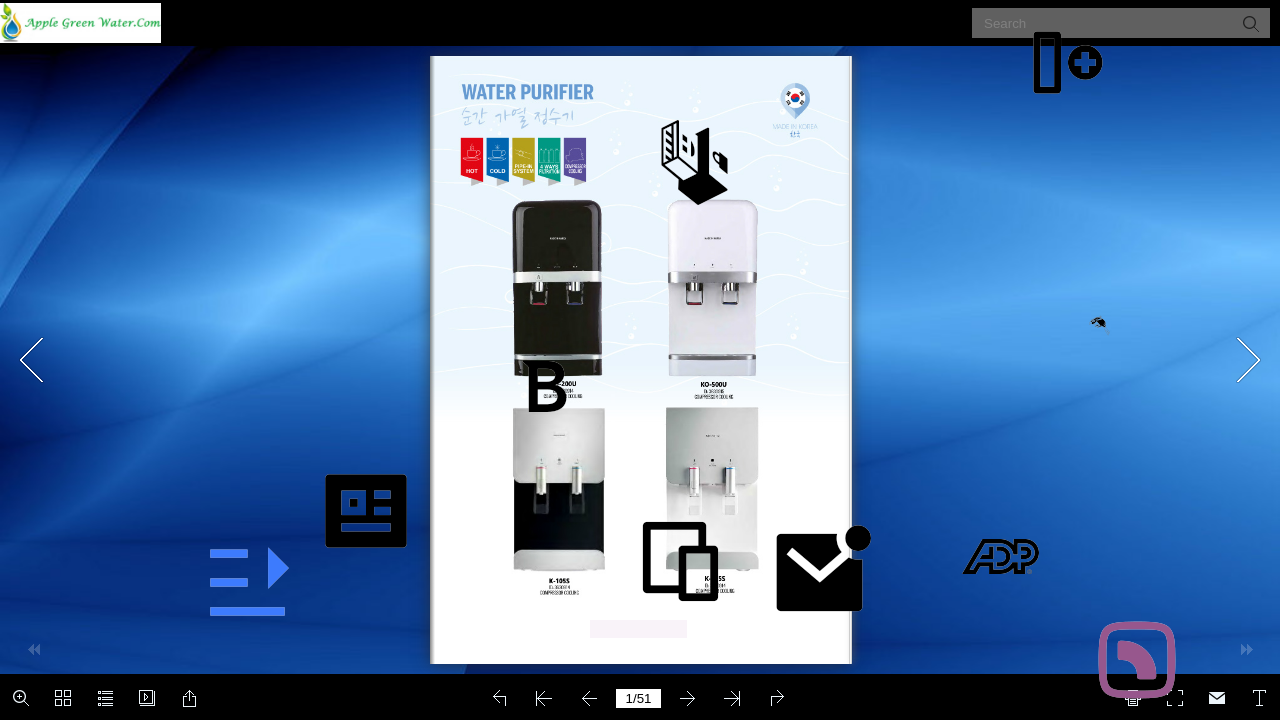  I want to click on bitdefender antivirus app, so click(544, 386).